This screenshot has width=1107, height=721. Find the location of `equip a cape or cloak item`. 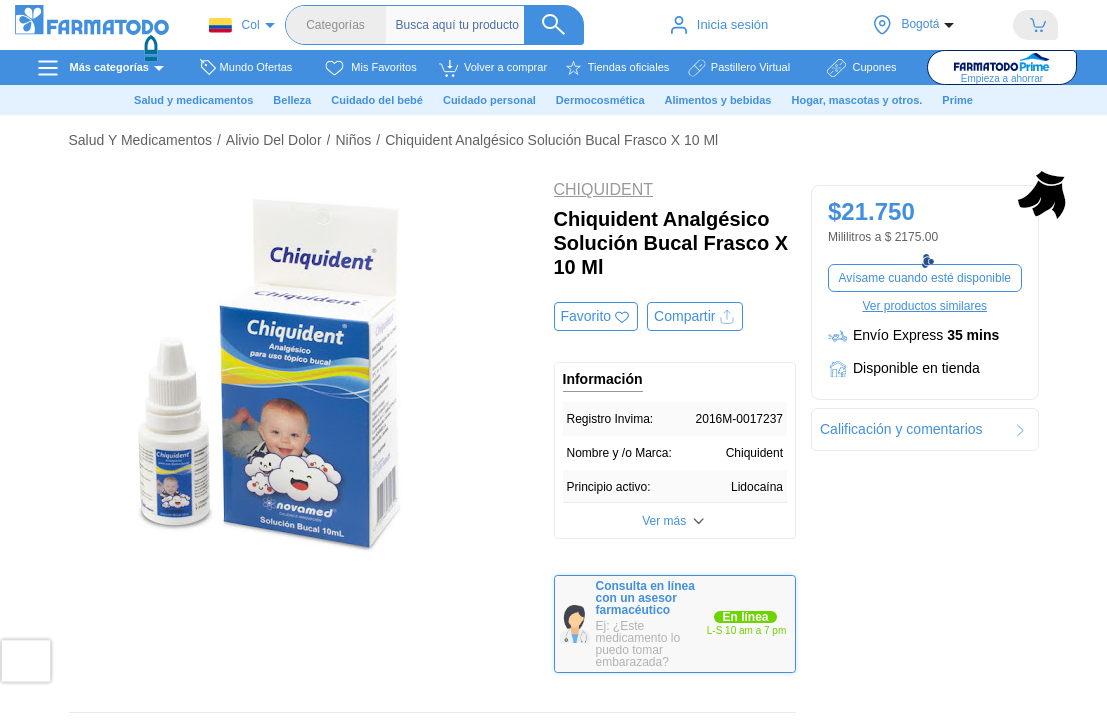

equip a cape or cloak item is located at coordinates (1041, 195).